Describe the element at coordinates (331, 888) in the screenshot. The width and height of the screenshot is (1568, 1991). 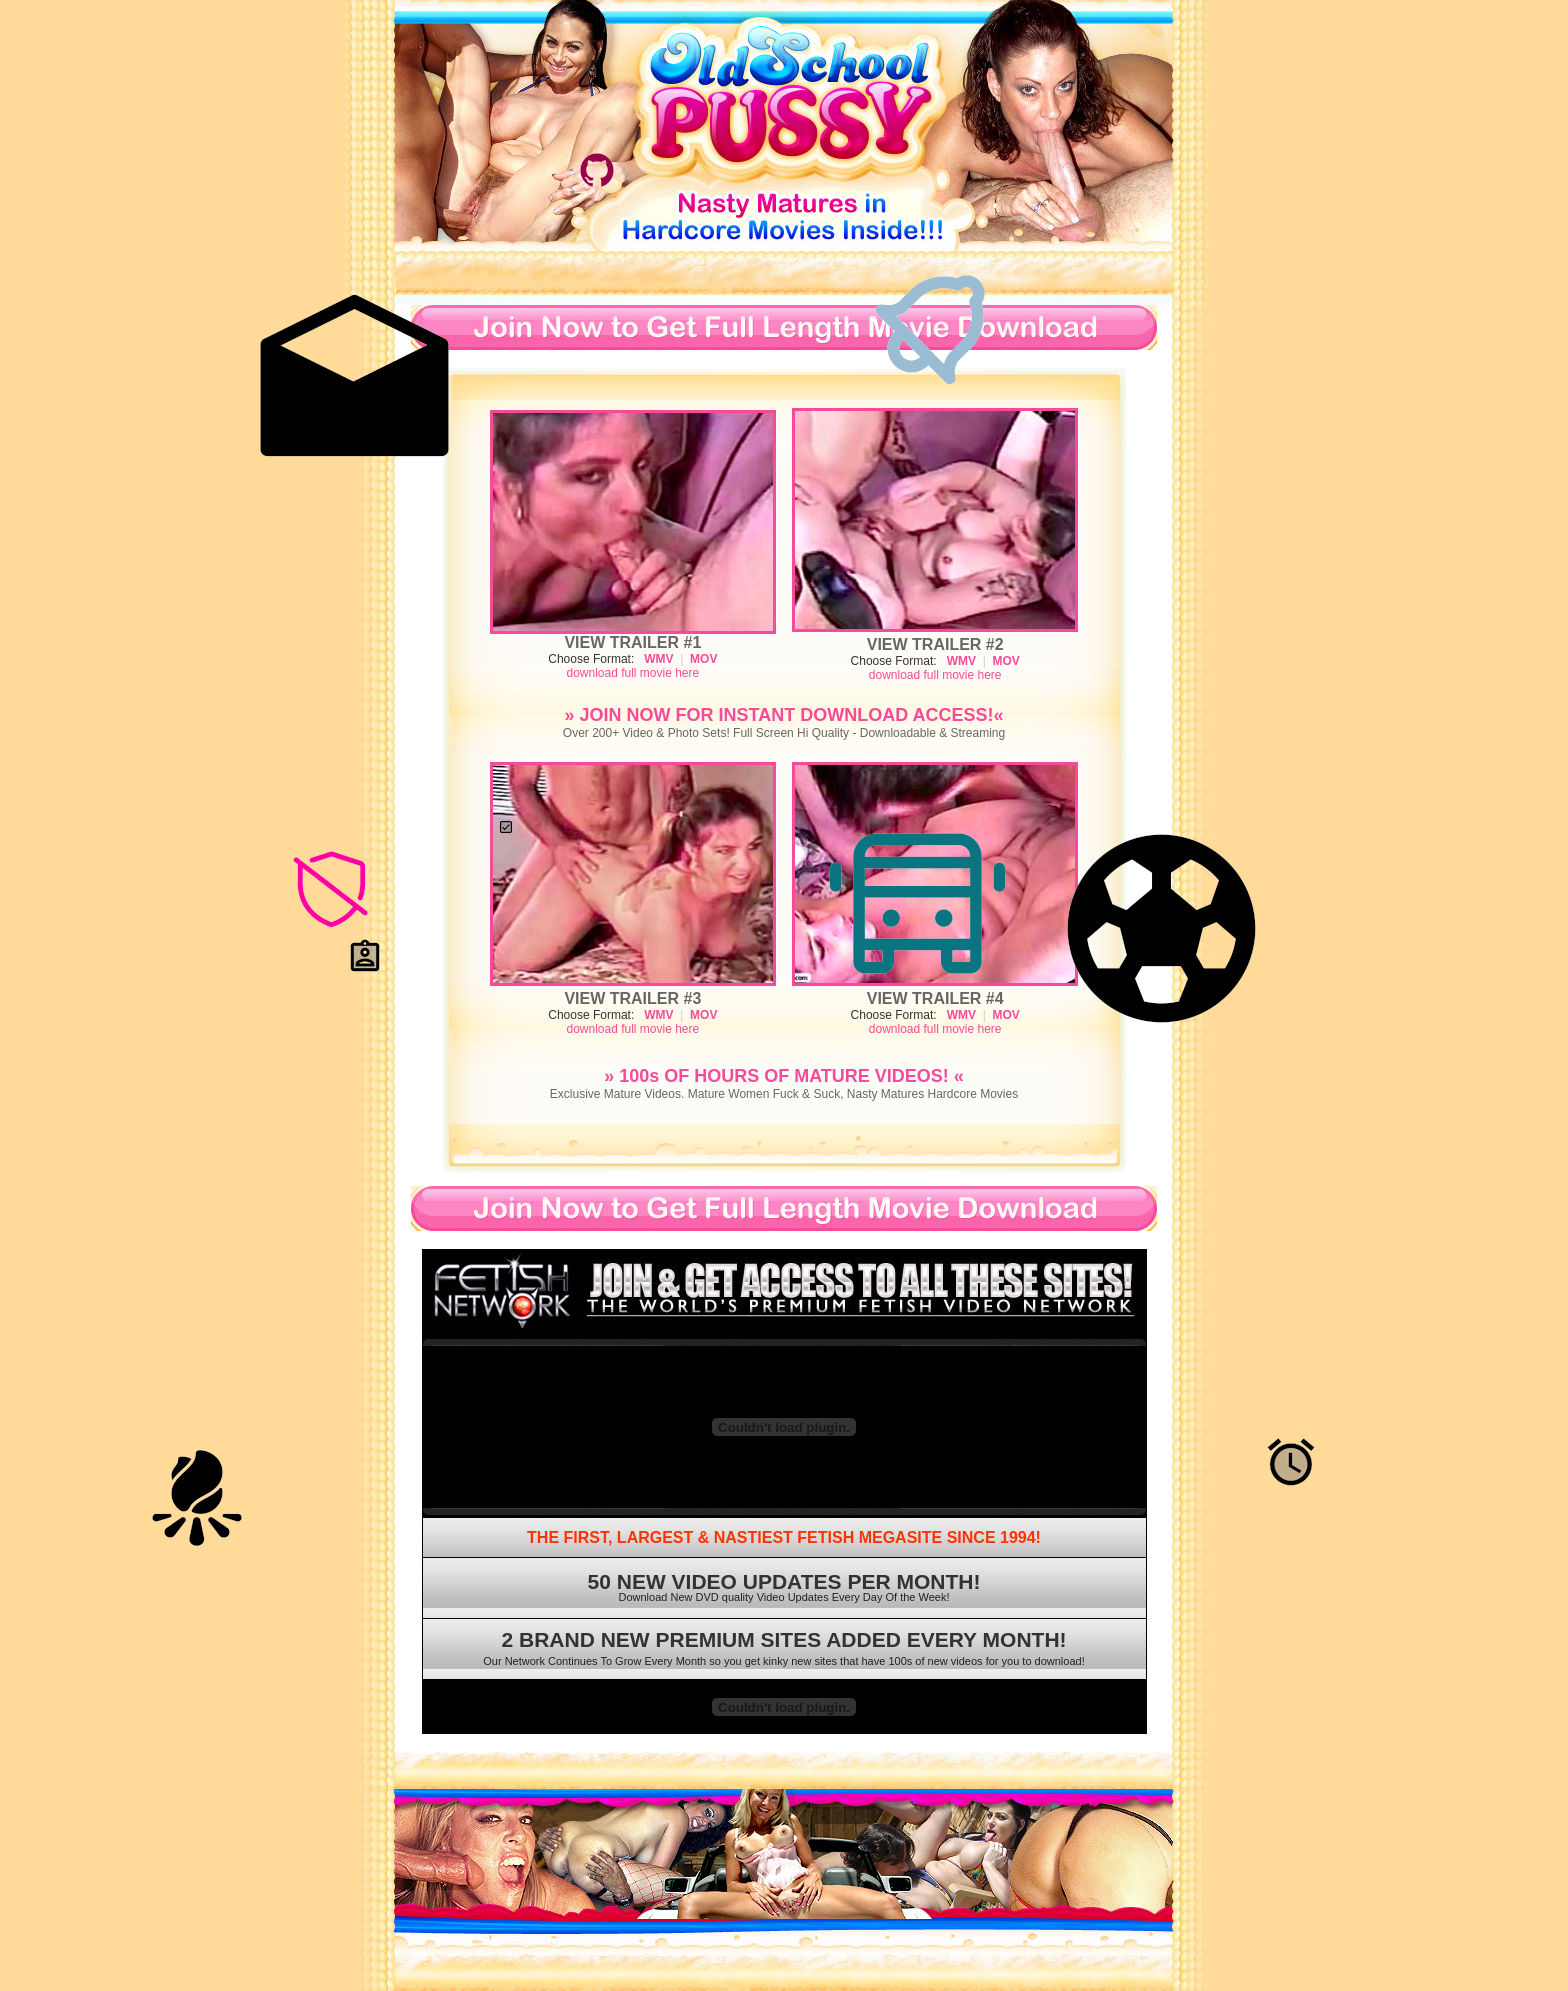
I see `security or protection is disabled` at that location.